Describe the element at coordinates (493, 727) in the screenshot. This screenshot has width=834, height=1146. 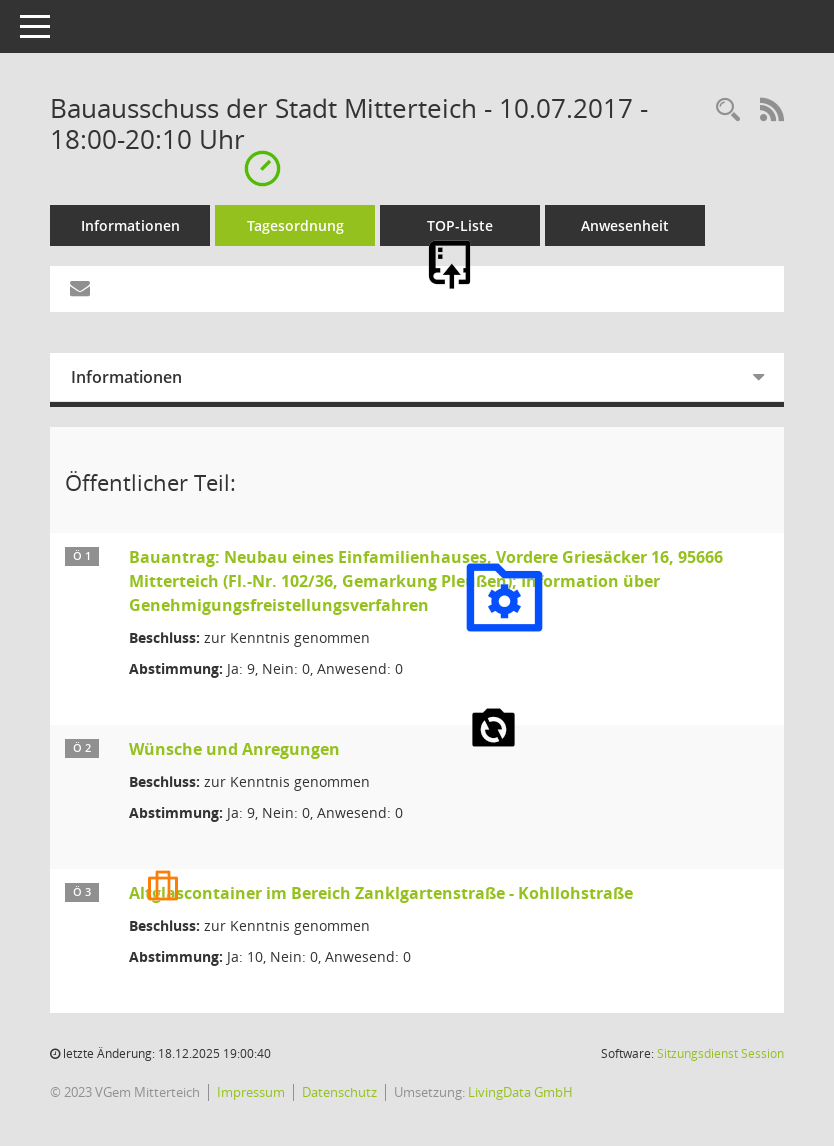
I see `switch between front and rear camera` at that location.